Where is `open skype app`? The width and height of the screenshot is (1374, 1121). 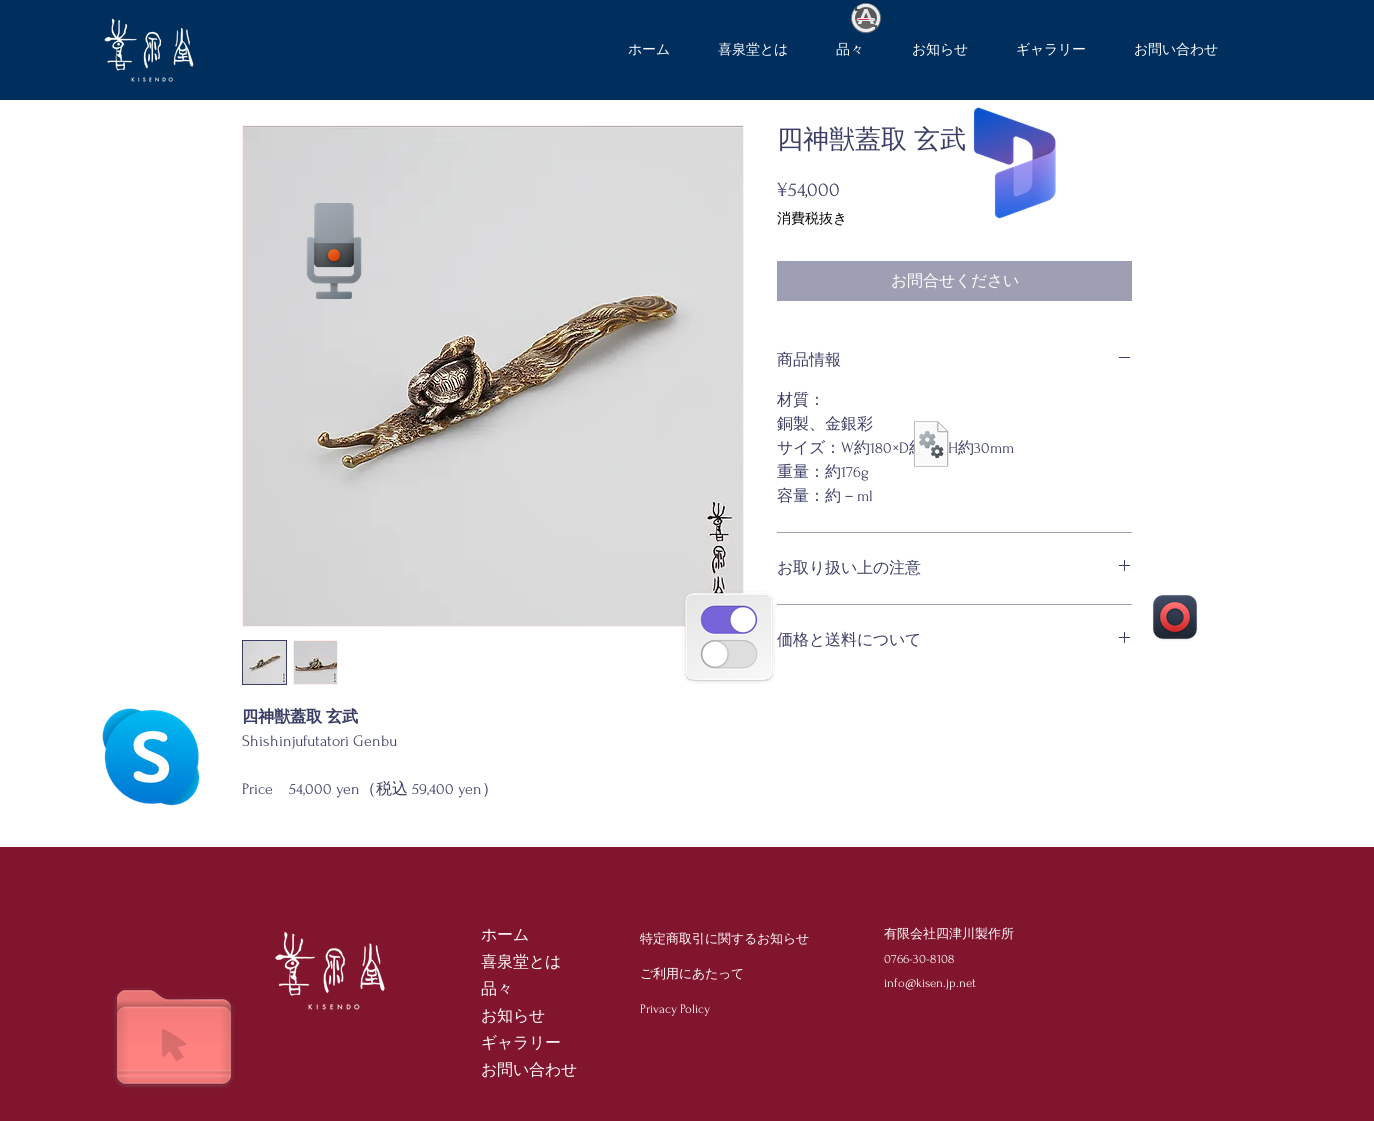 open skype app is located at coordinates (150, 756).